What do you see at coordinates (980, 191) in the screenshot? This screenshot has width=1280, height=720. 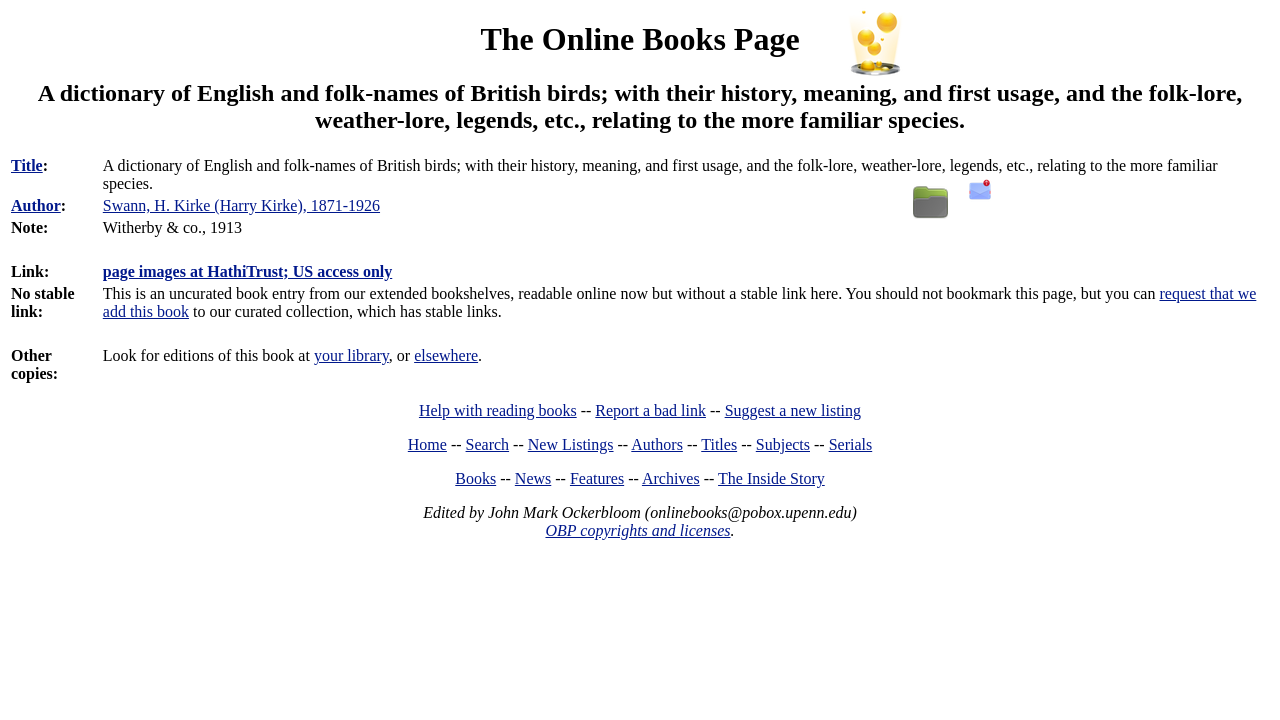 I see `send an email or message` at bounding box center [980, 191].